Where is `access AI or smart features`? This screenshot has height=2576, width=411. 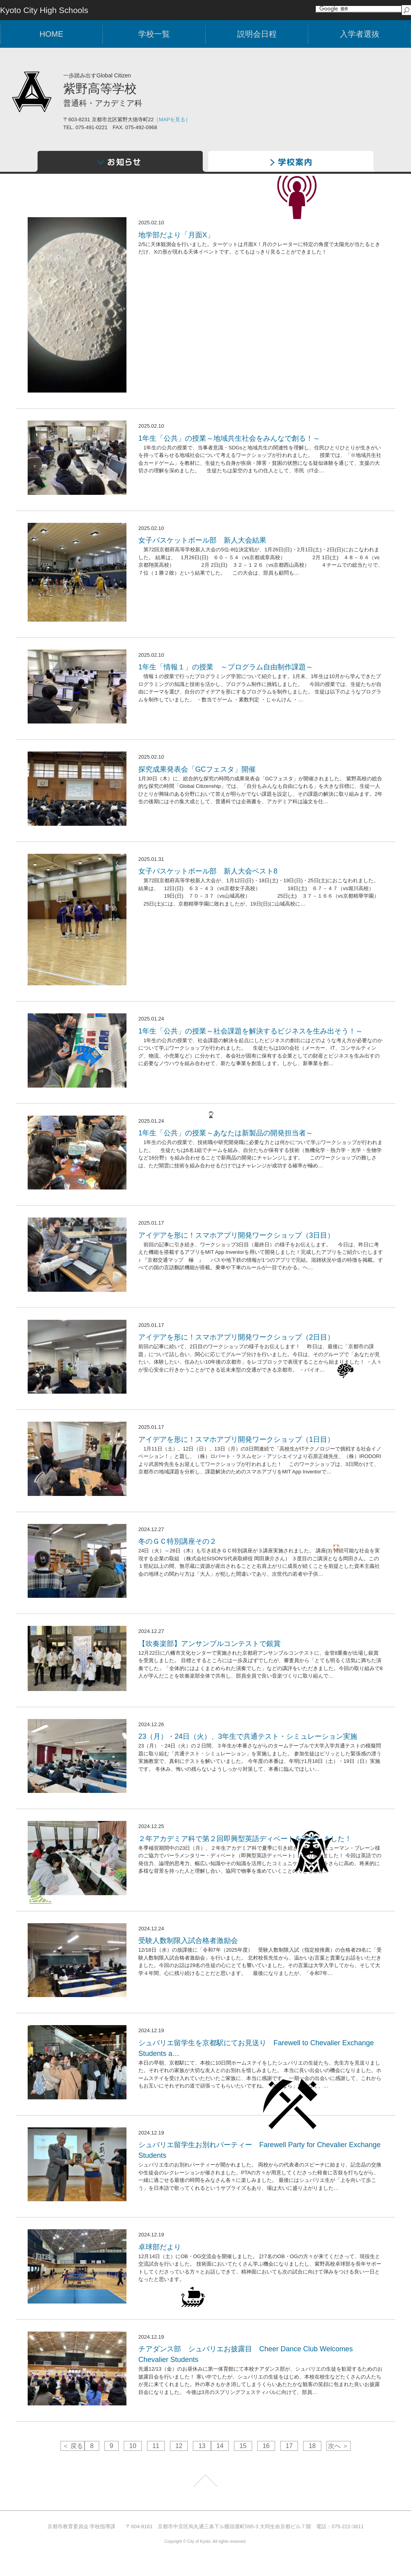
access AI or smart features is located at coordinates (345, 1371).